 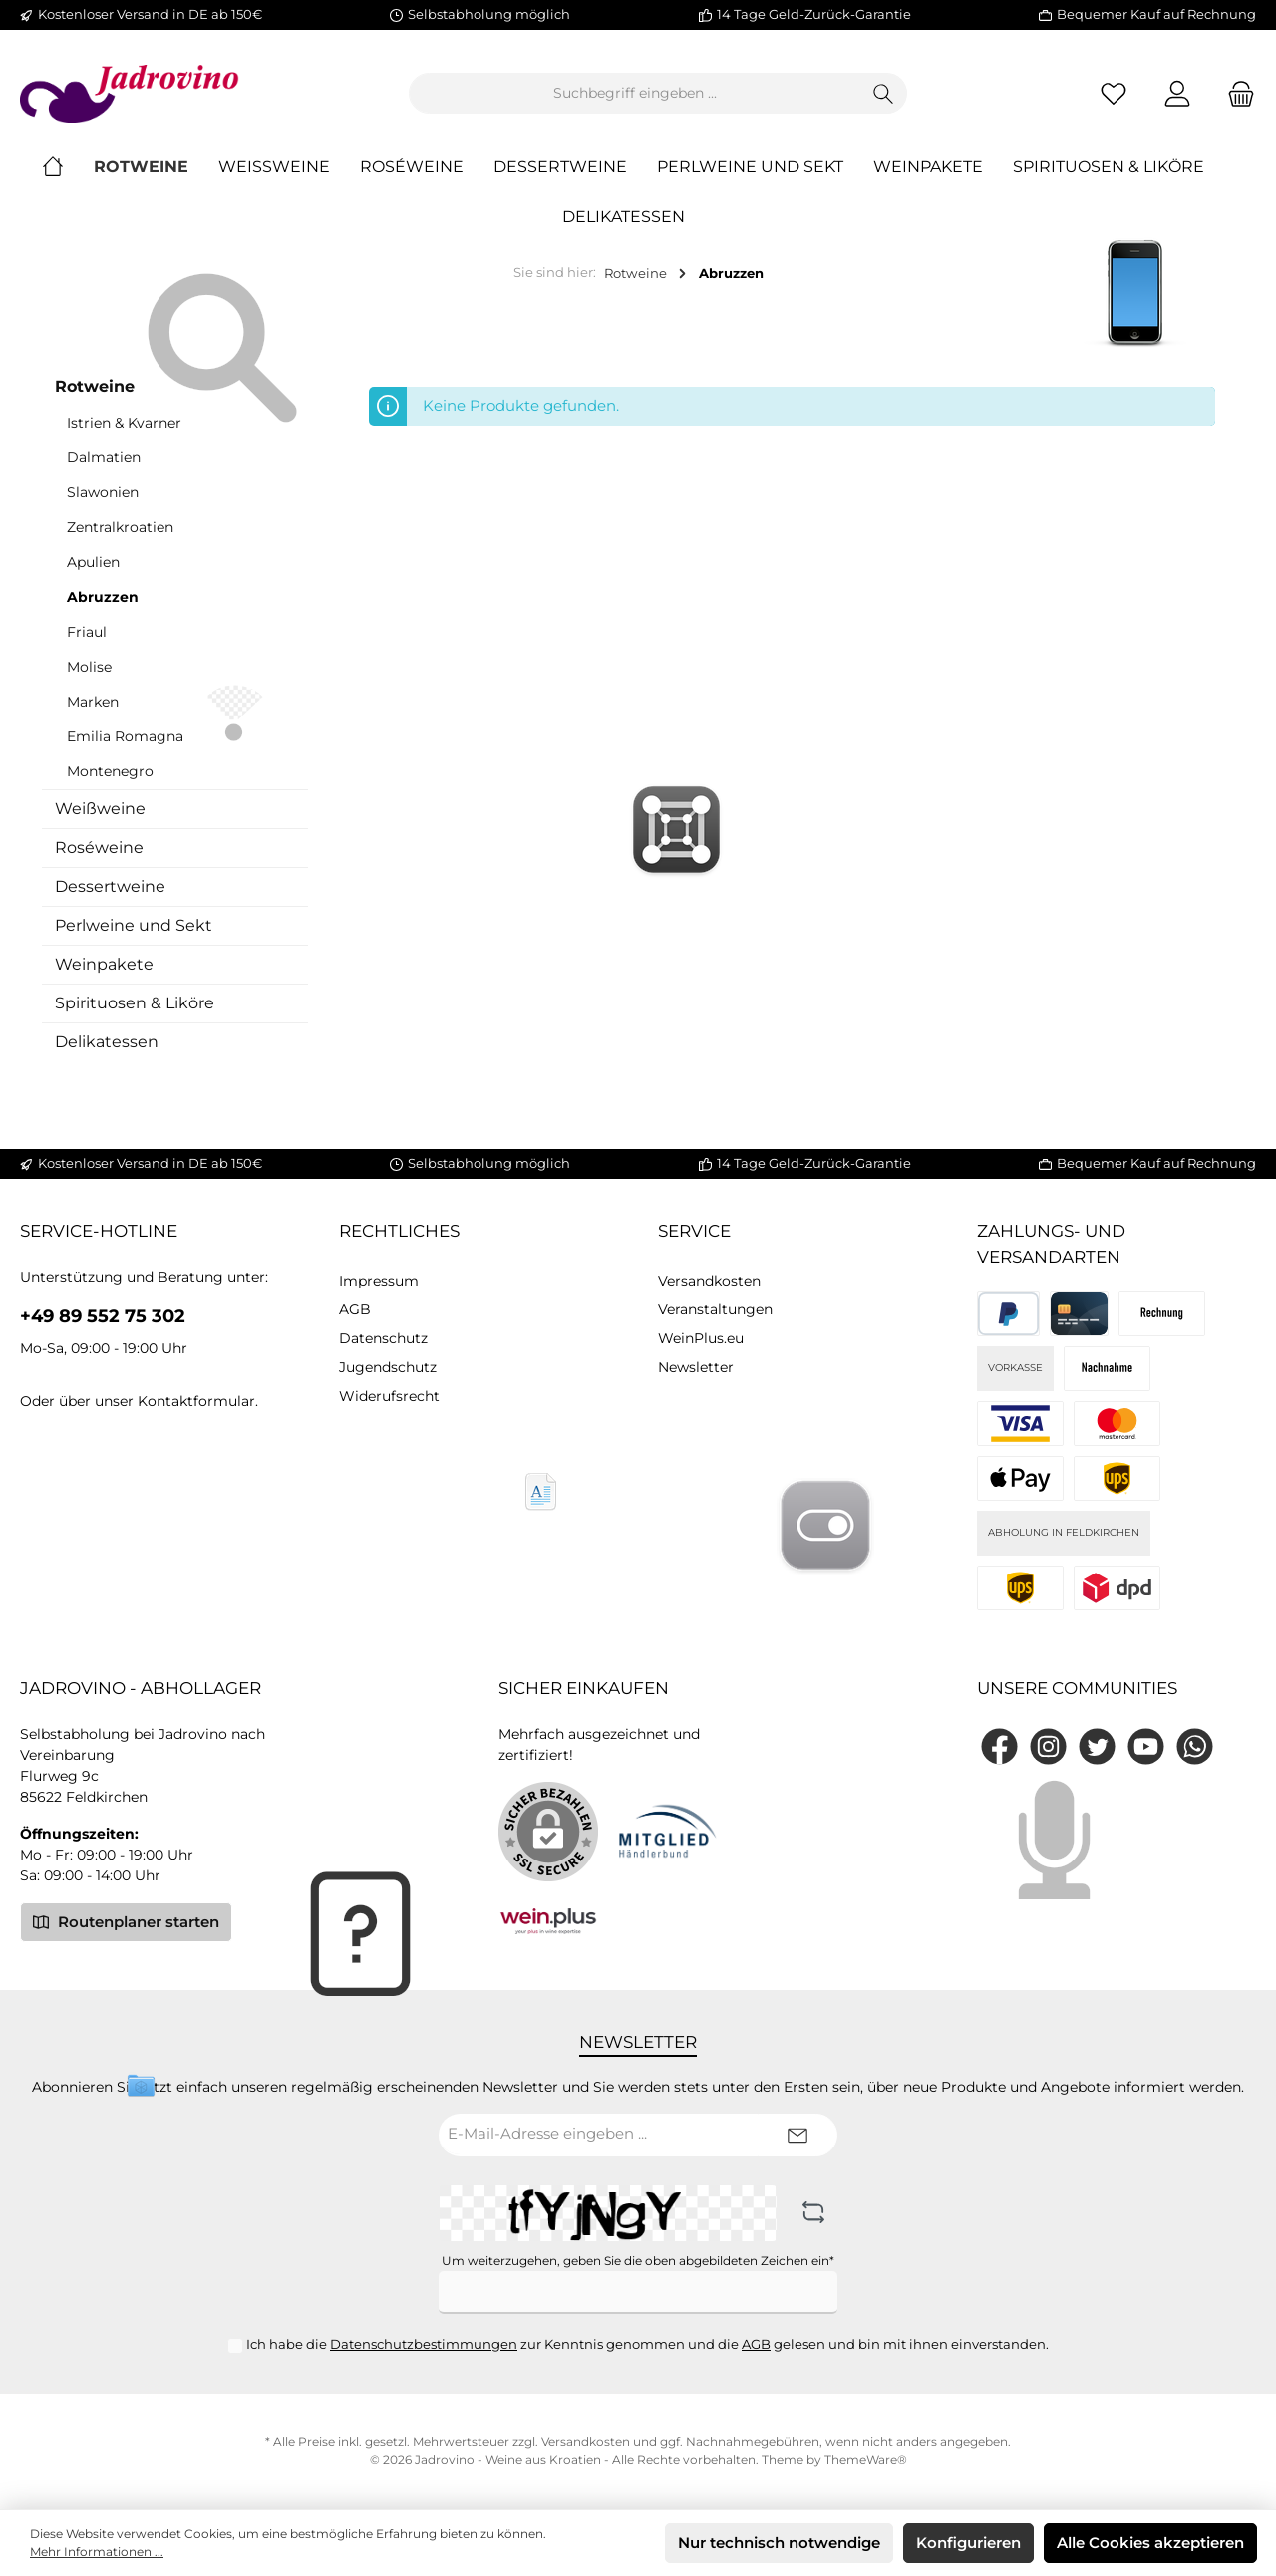 I want to click on open 3D files folder, so click(x=141, y=2085).